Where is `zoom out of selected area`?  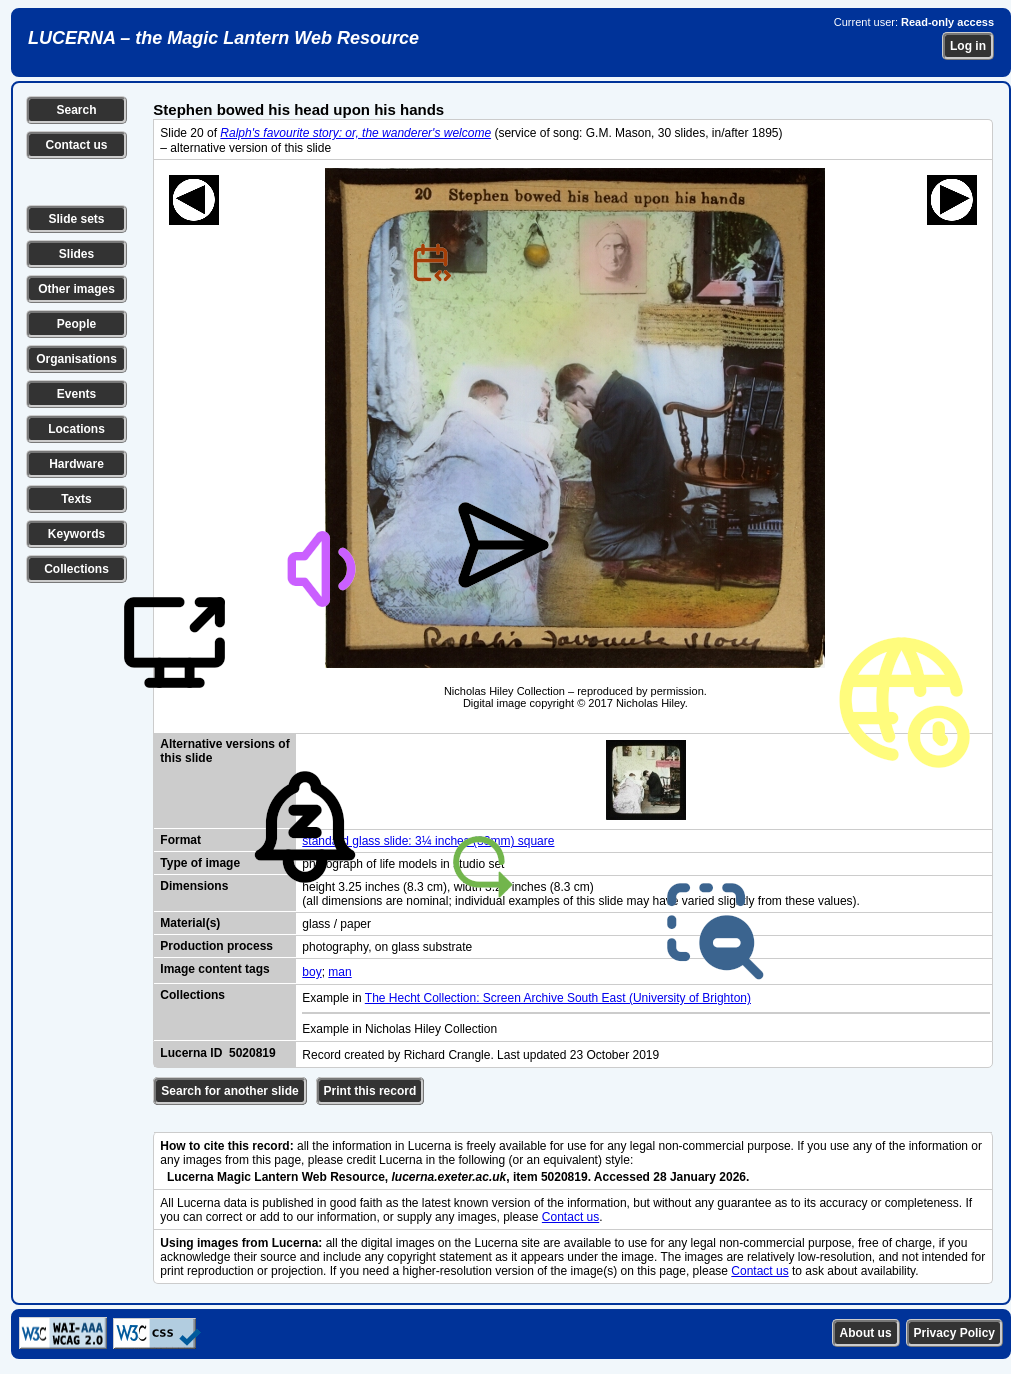
zoom out of selected area is located at coordinates (713, 929).